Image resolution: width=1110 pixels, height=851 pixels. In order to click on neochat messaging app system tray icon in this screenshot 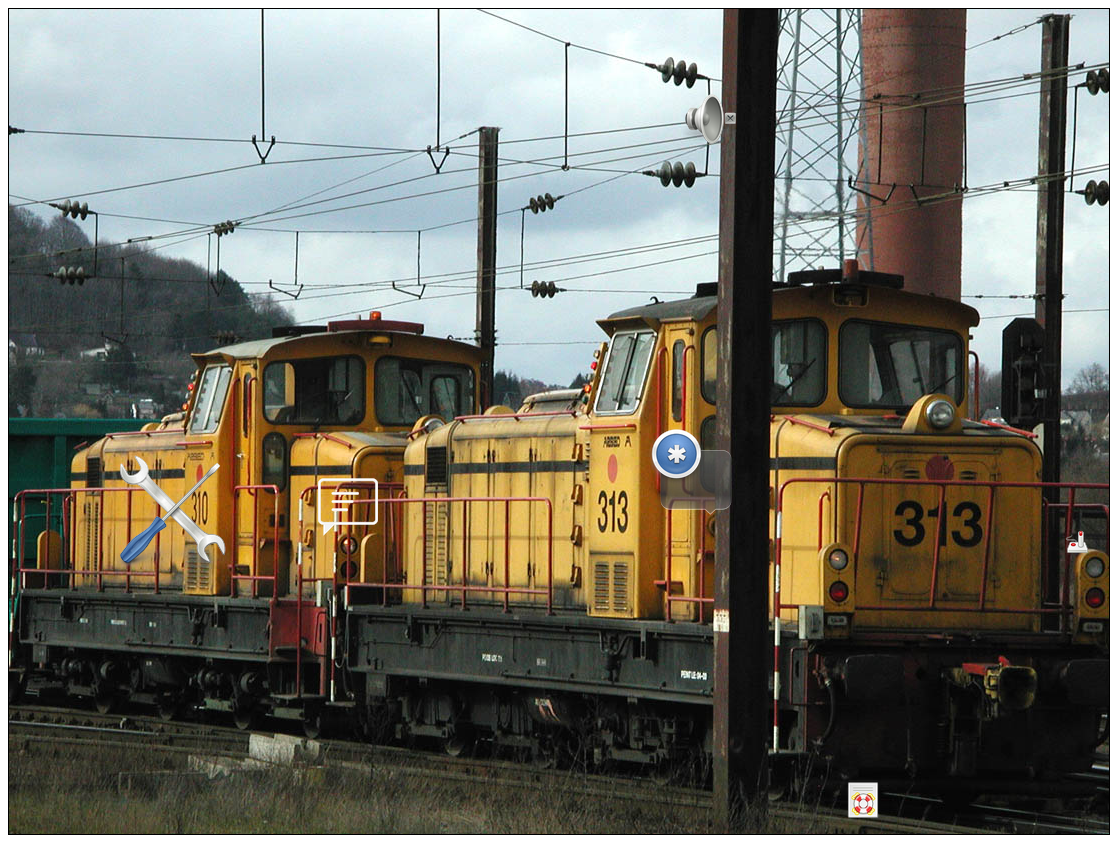, I will do `click(348, 507)`.